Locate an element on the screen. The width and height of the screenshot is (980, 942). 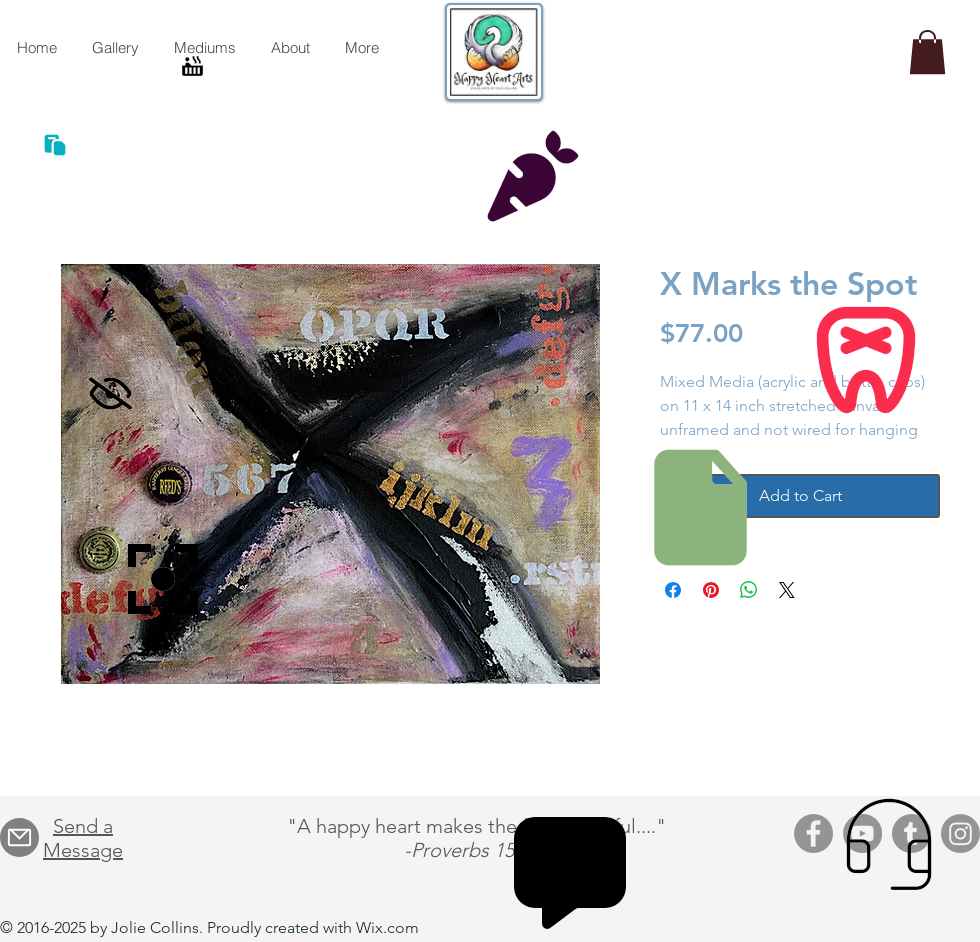
contact customer support is located at coordinates (889, 841).